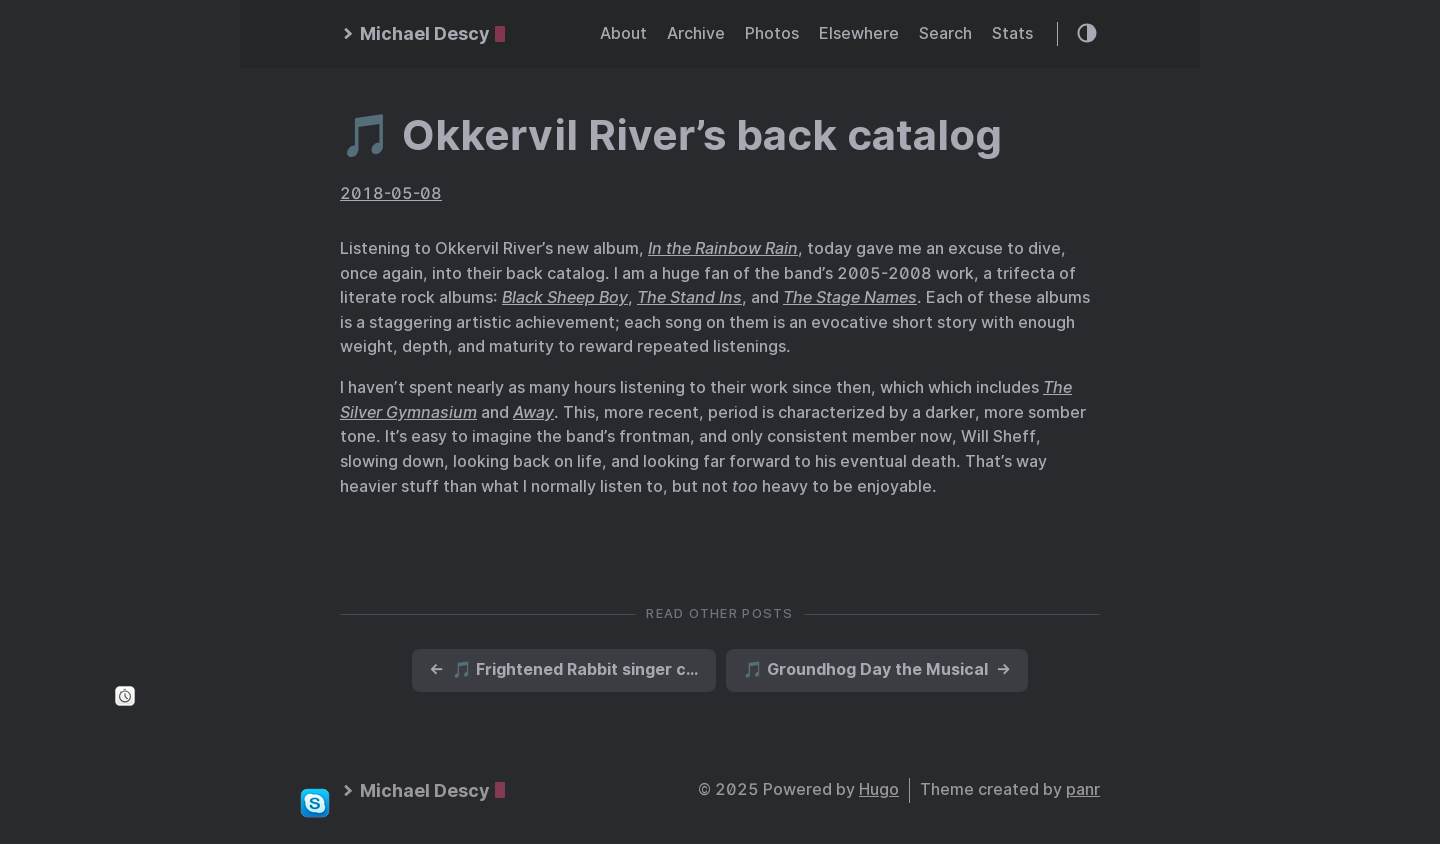 This screenshot has width=1440, height=844. I want to click on open pomidor timer app, so click(125, 696).